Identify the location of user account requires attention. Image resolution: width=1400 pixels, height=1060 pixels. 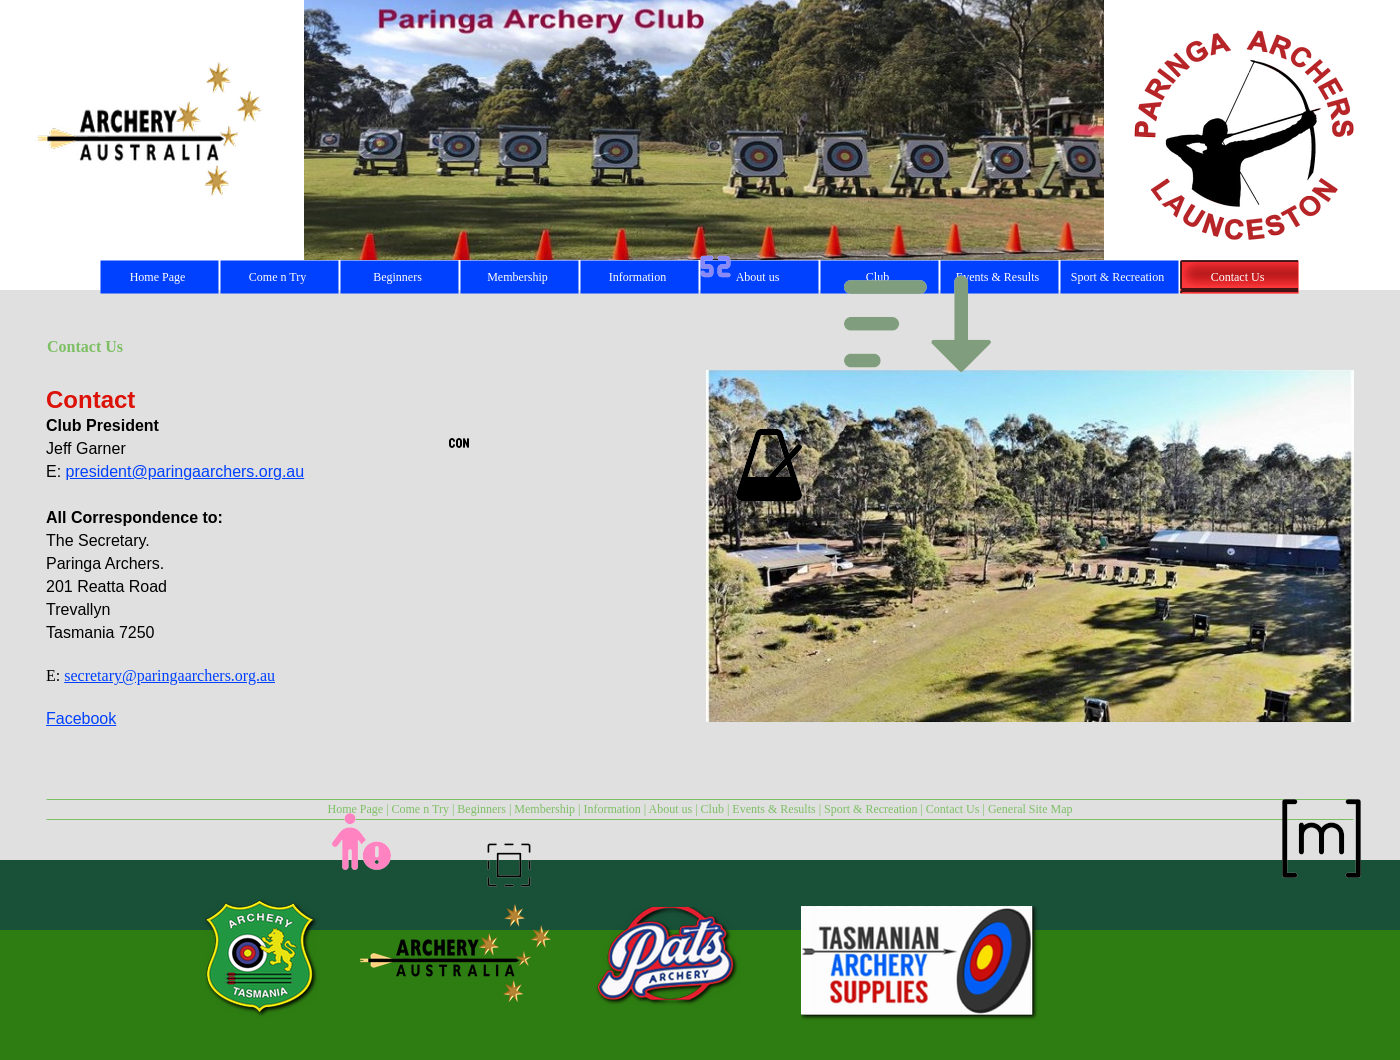
(359, 841).